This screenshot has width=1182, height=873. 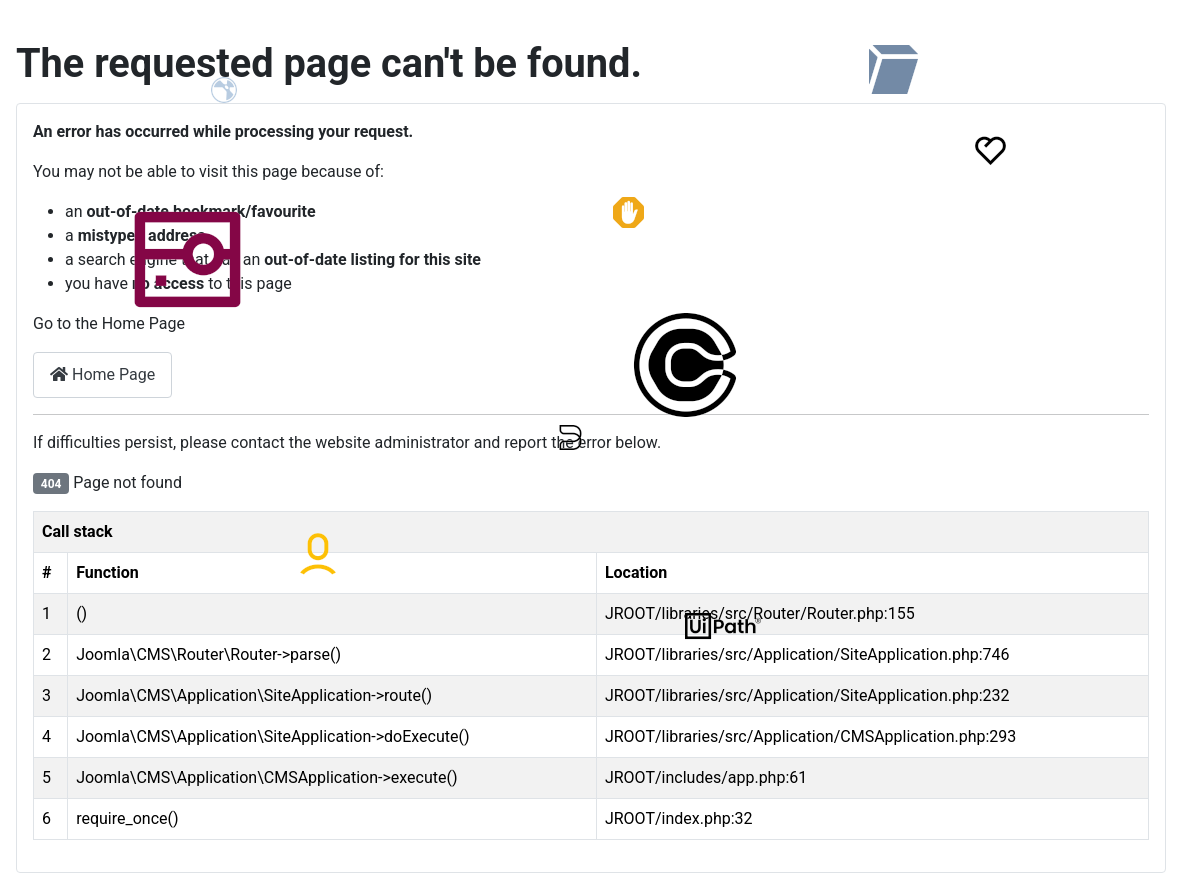 What do you see at coordinates (628, 212) in the screenshot?
I see `adblock browser extension logo` at bounding box center [628, 212].